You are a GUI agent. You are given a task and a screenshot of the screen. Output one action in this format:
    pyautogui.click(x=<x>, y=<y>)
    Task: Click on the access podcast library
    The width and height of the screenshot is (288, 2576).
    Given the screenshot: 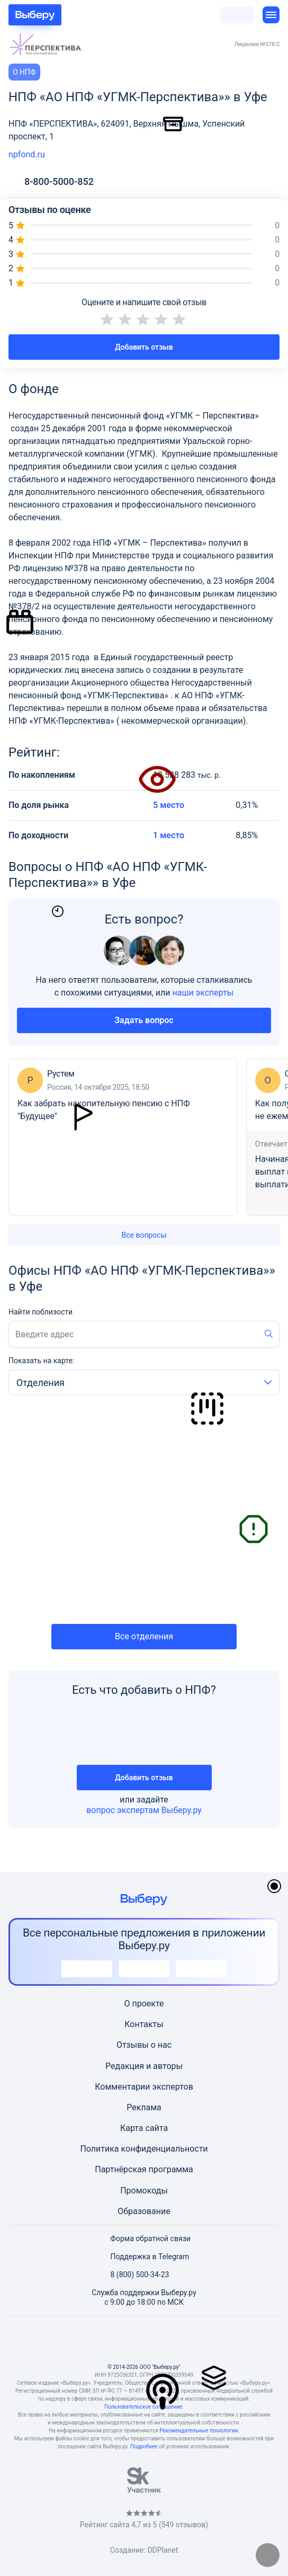 What is the action you would take?
    pyautogui.click(x=163, y=2392)
    